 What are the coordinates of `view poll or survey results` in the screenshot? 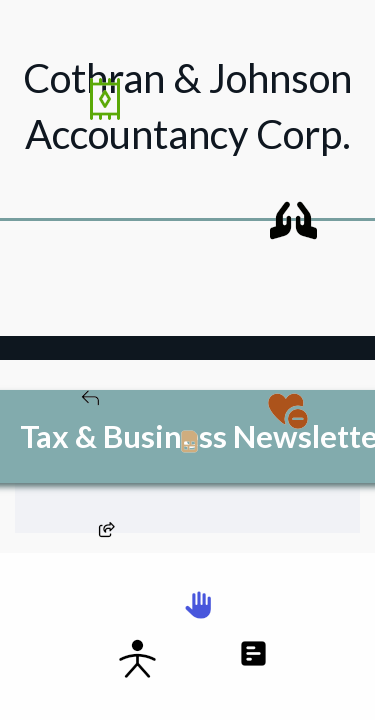 It's located at (253, 653).